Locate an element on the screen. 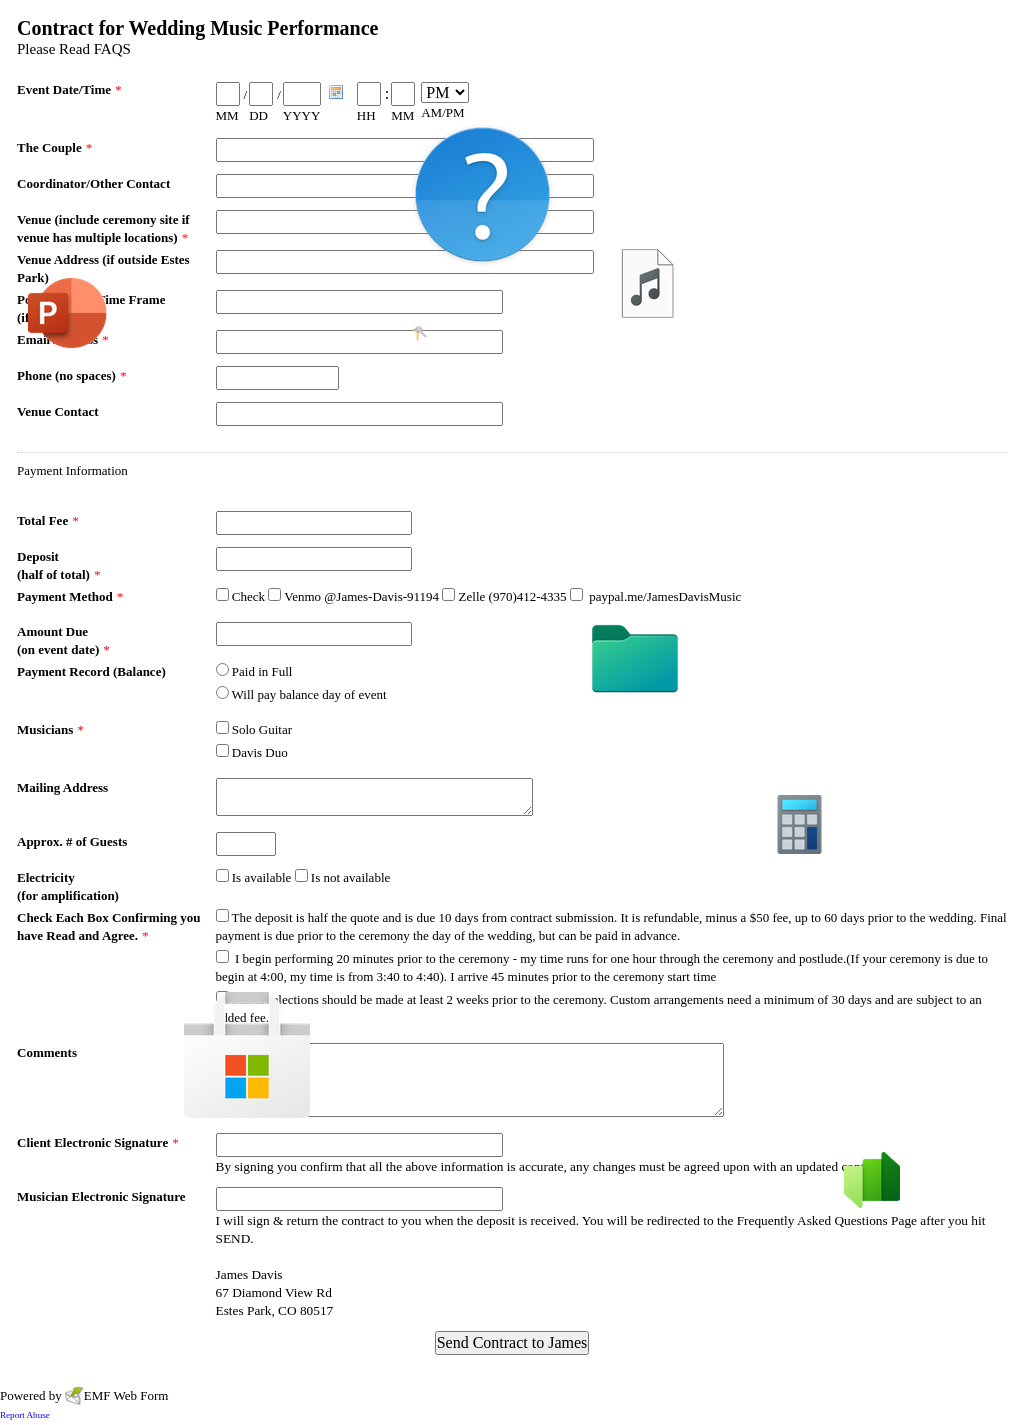 The width and height of the screenshot is (1024, 1425). open microsoft viva insights app is located at coordinates (872, 1180).